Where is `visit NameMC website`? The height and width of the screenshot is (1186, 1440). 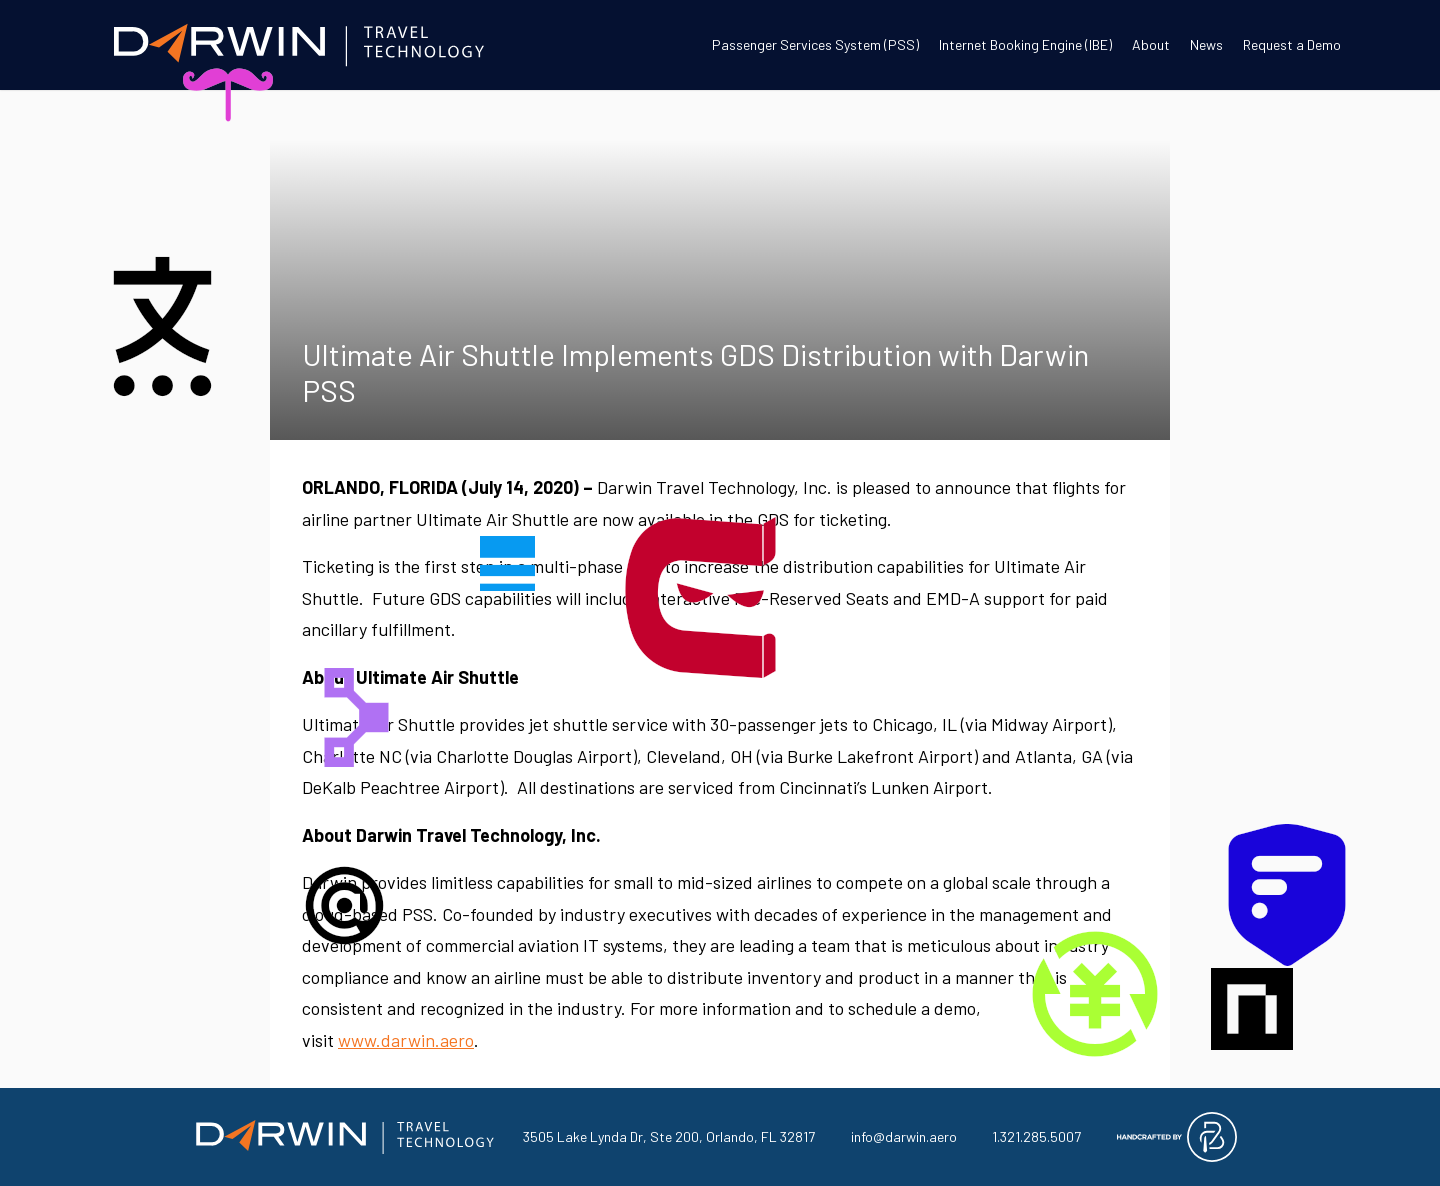 visit NameMC website is located at coordinates (1252, 1009).